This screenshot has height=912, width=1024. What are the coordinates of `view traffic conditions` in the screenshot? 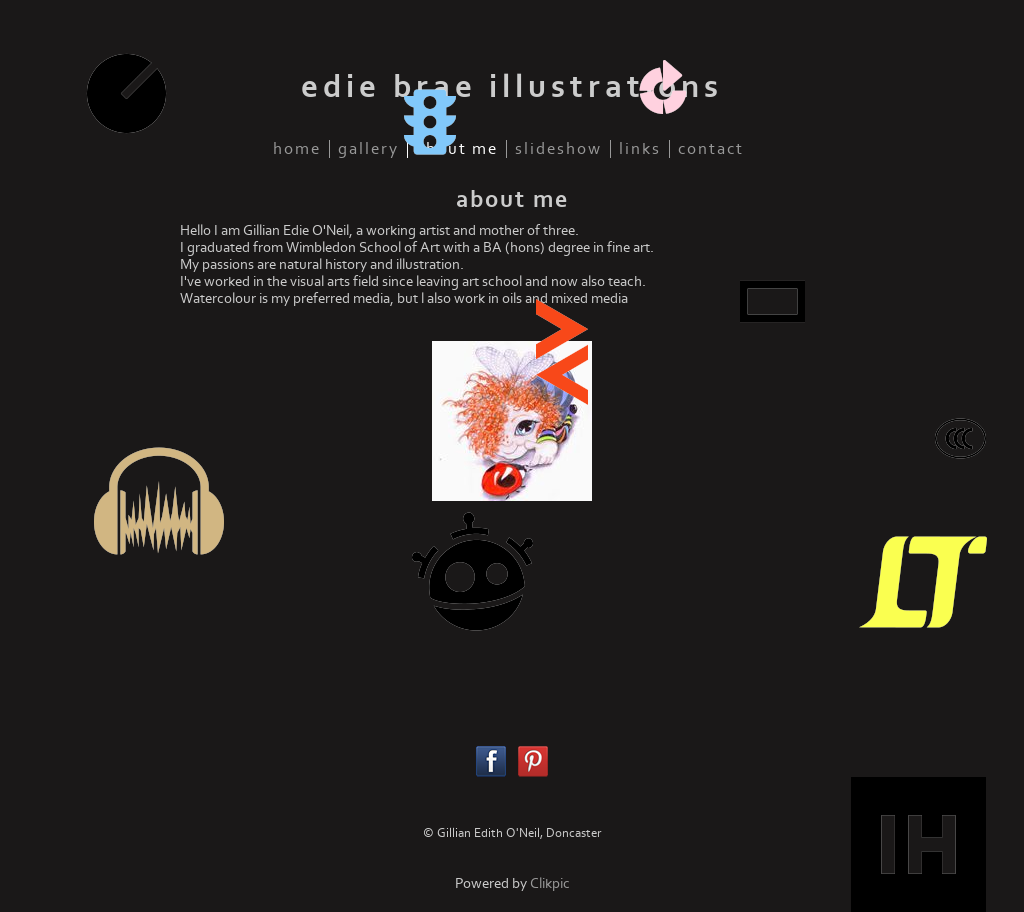 It's located at (430, 122).